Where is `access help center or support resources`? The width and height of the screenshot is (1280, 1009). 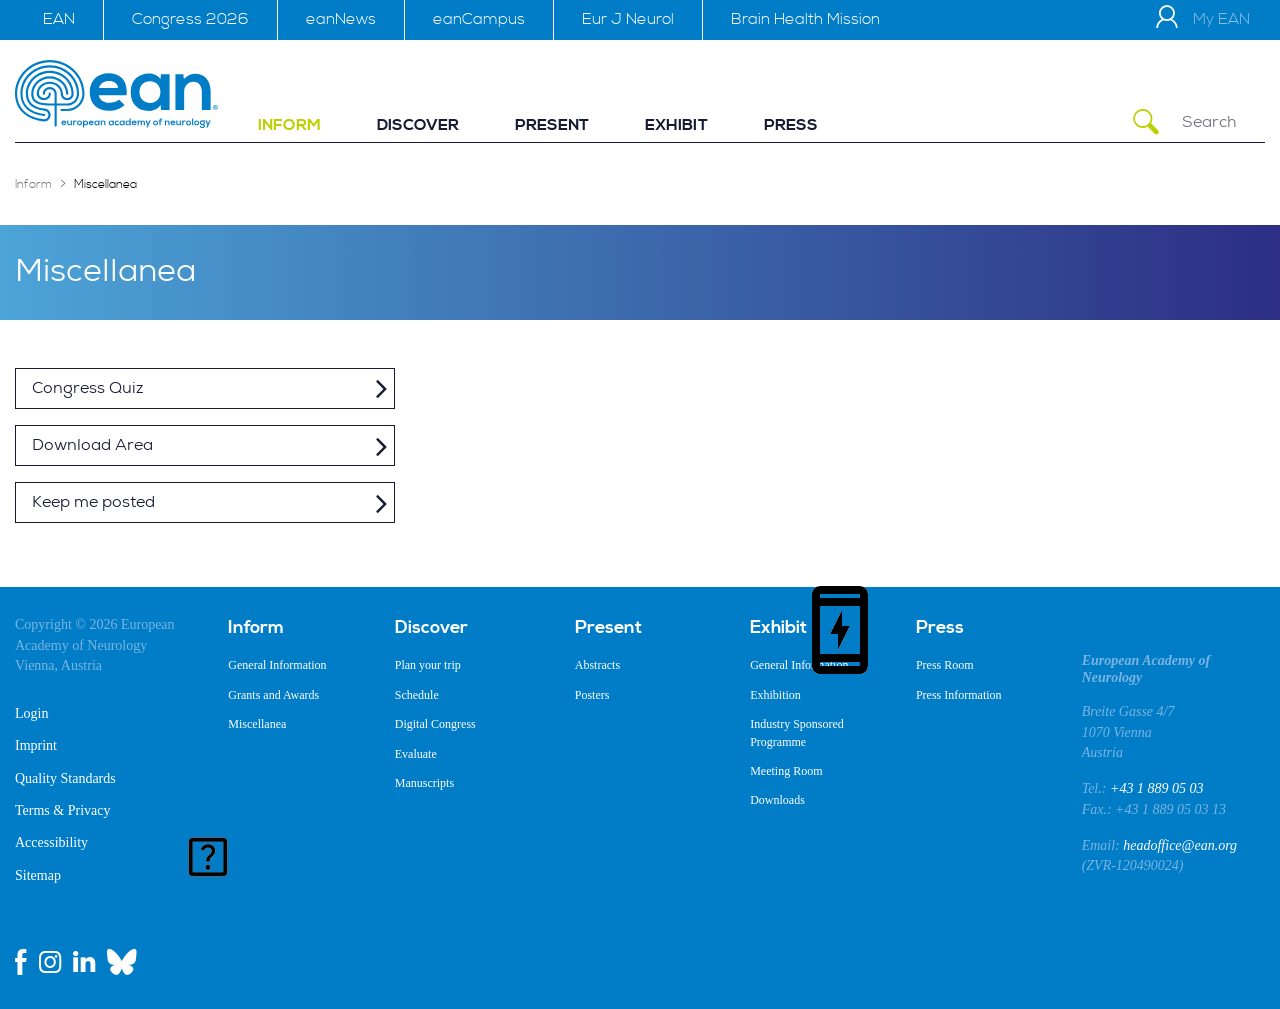
access help center or support resources is located at coordinates (208, 857).